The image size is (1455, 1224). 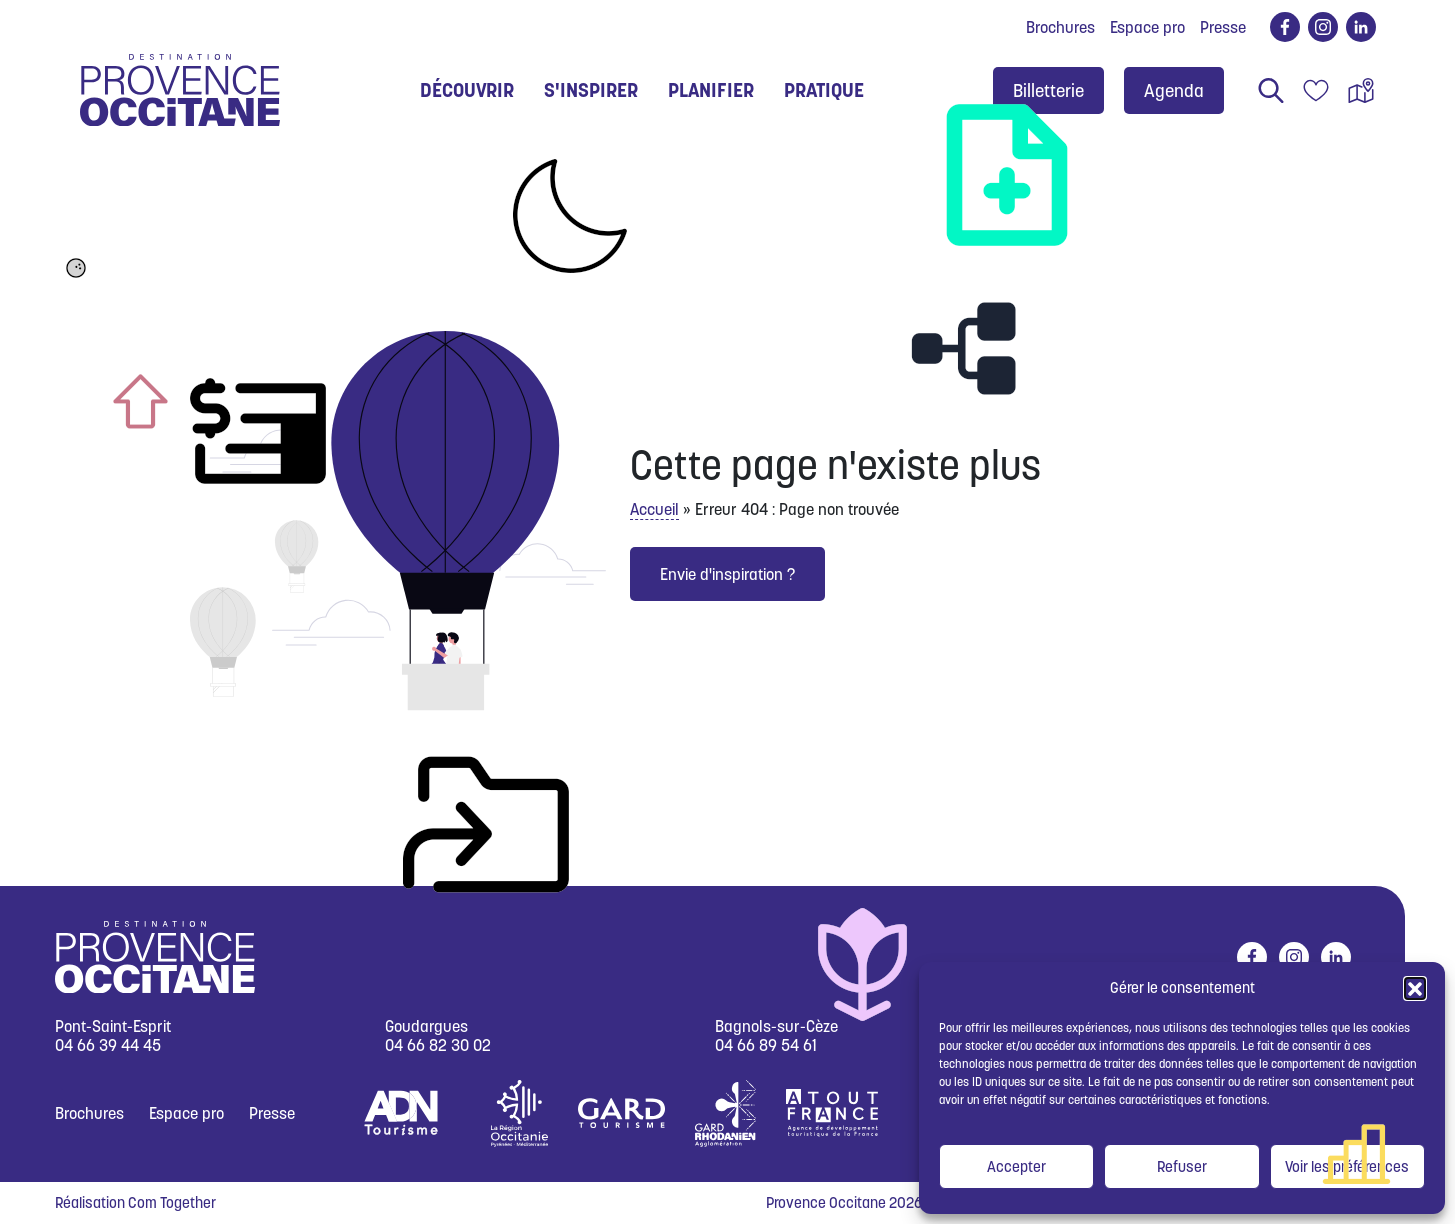 What do you see at coordinates (1007, 175) in the screenshot?
I see `create a new file` at bounding box center [1007, 175].